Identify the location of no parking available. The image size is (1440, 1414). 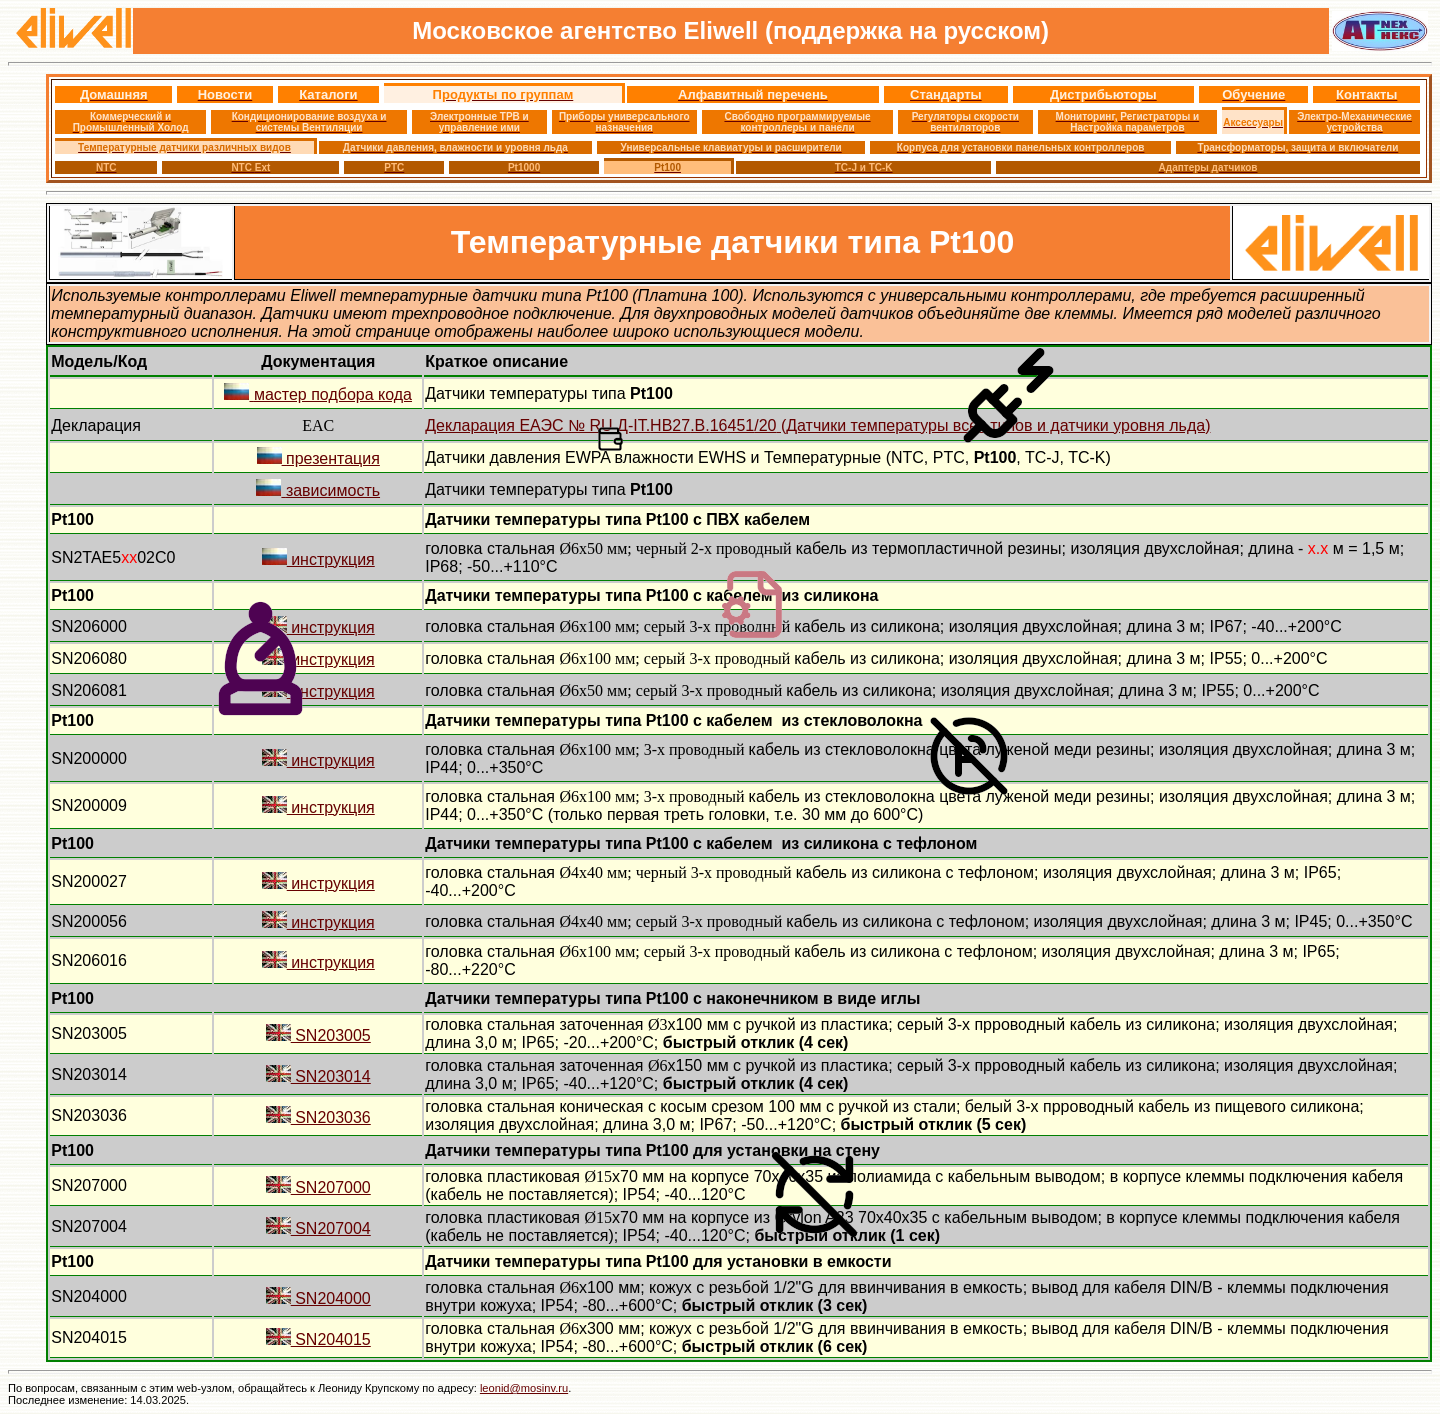
(969, 756).